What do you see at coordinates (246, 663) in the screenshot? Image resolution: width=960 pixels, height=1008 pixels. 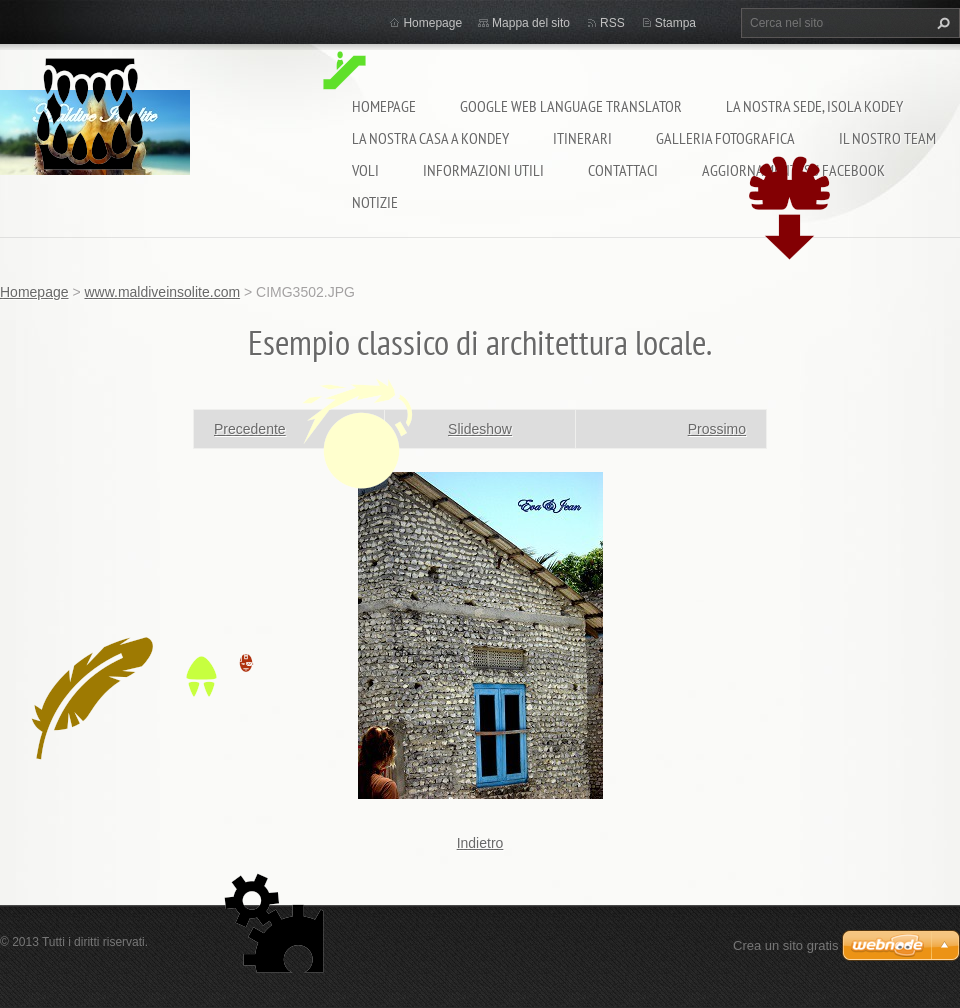 I see `access cyborg or android character options` at bounding box center [246, 663].